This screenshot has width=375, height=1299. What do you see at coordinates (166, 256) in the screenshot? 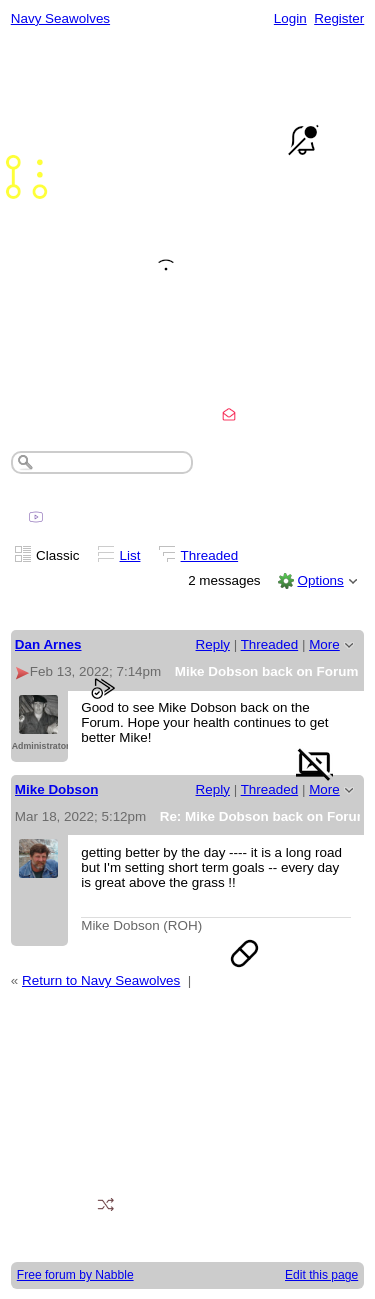
I see `indicates weak wifi signal strength` at bounding box center [166, 256].